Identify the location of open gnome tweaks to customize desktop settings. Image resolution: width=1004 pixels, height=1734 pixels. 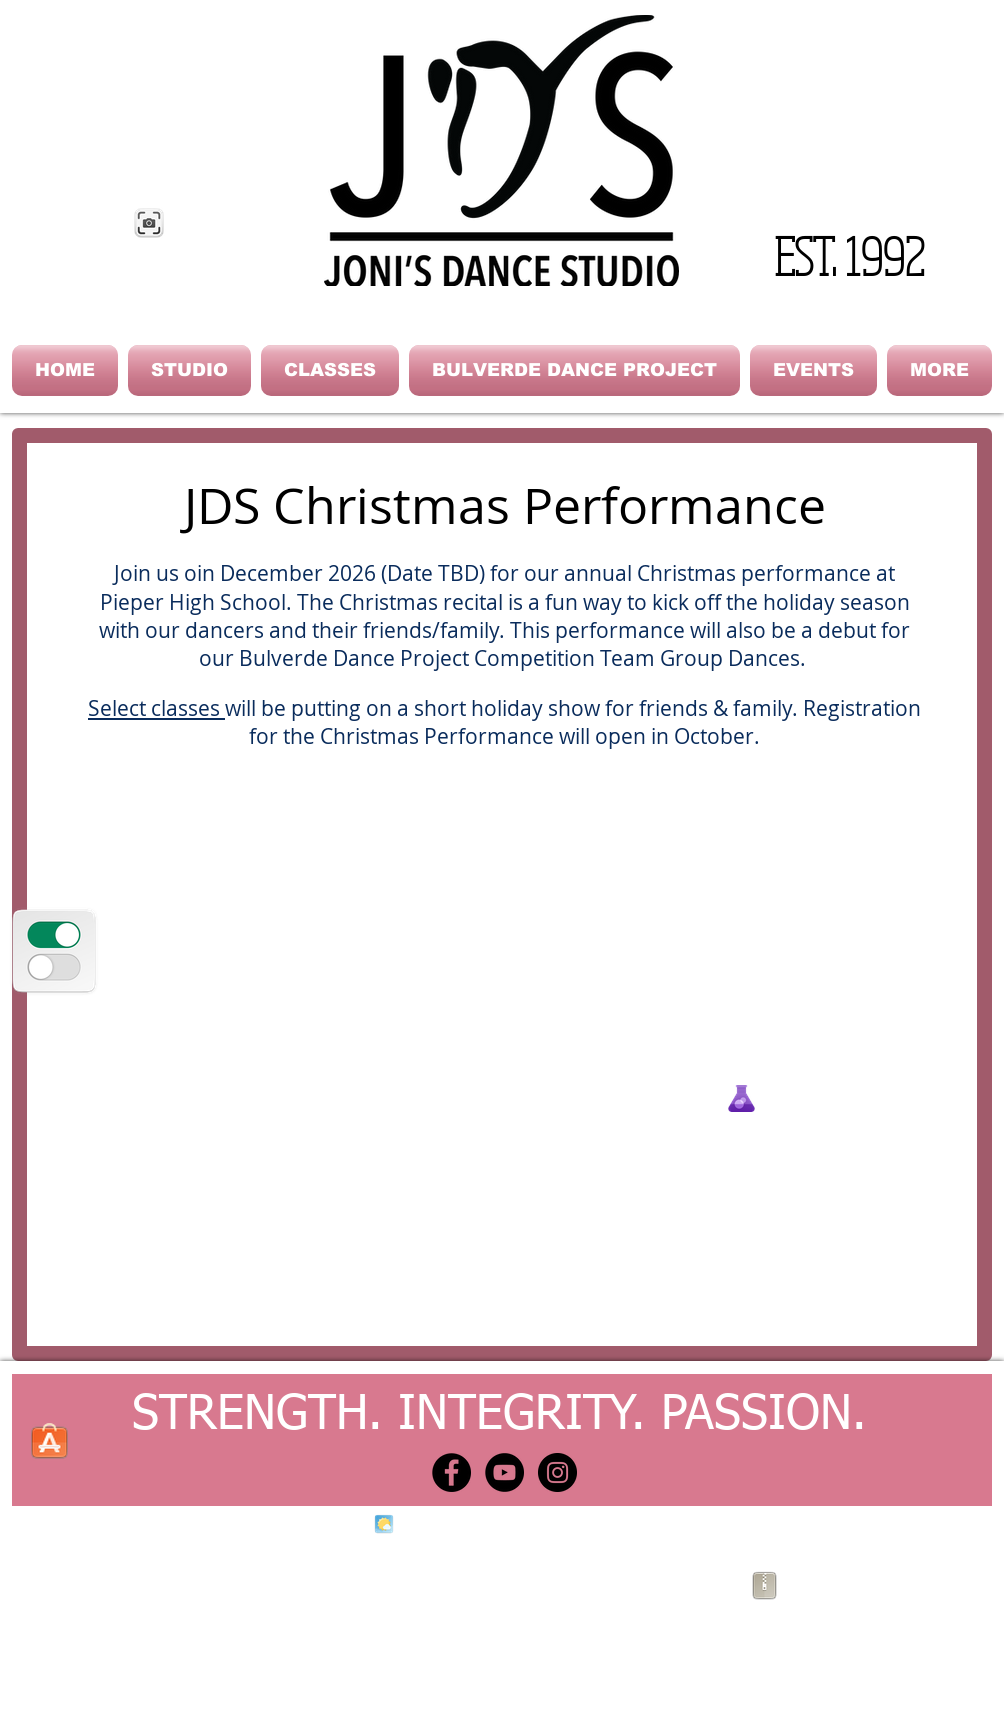
(54, 951).